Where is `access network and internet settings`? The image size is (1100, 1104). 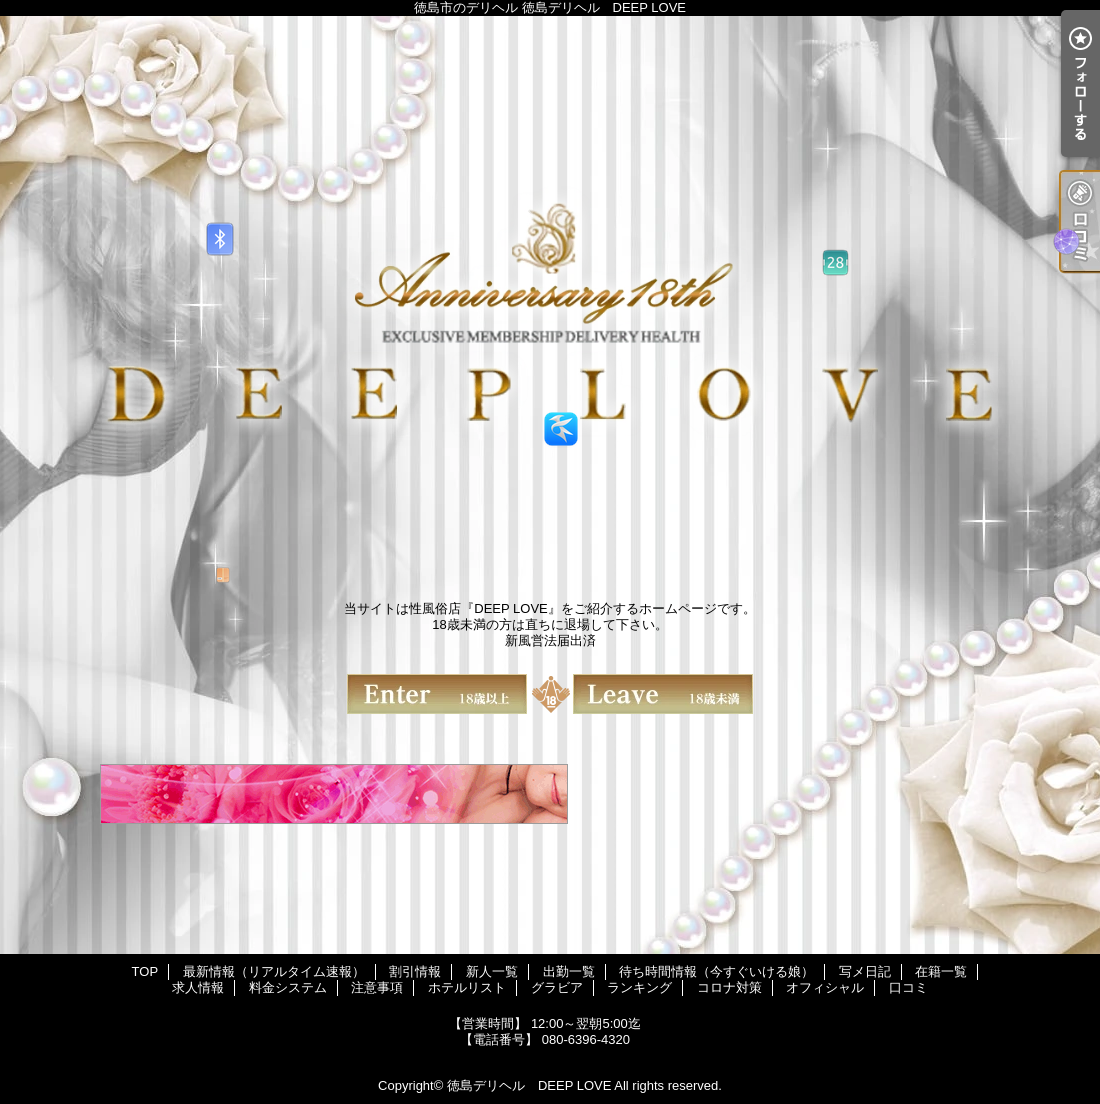 access network and internet settings is located at coordinates (1066, 241).